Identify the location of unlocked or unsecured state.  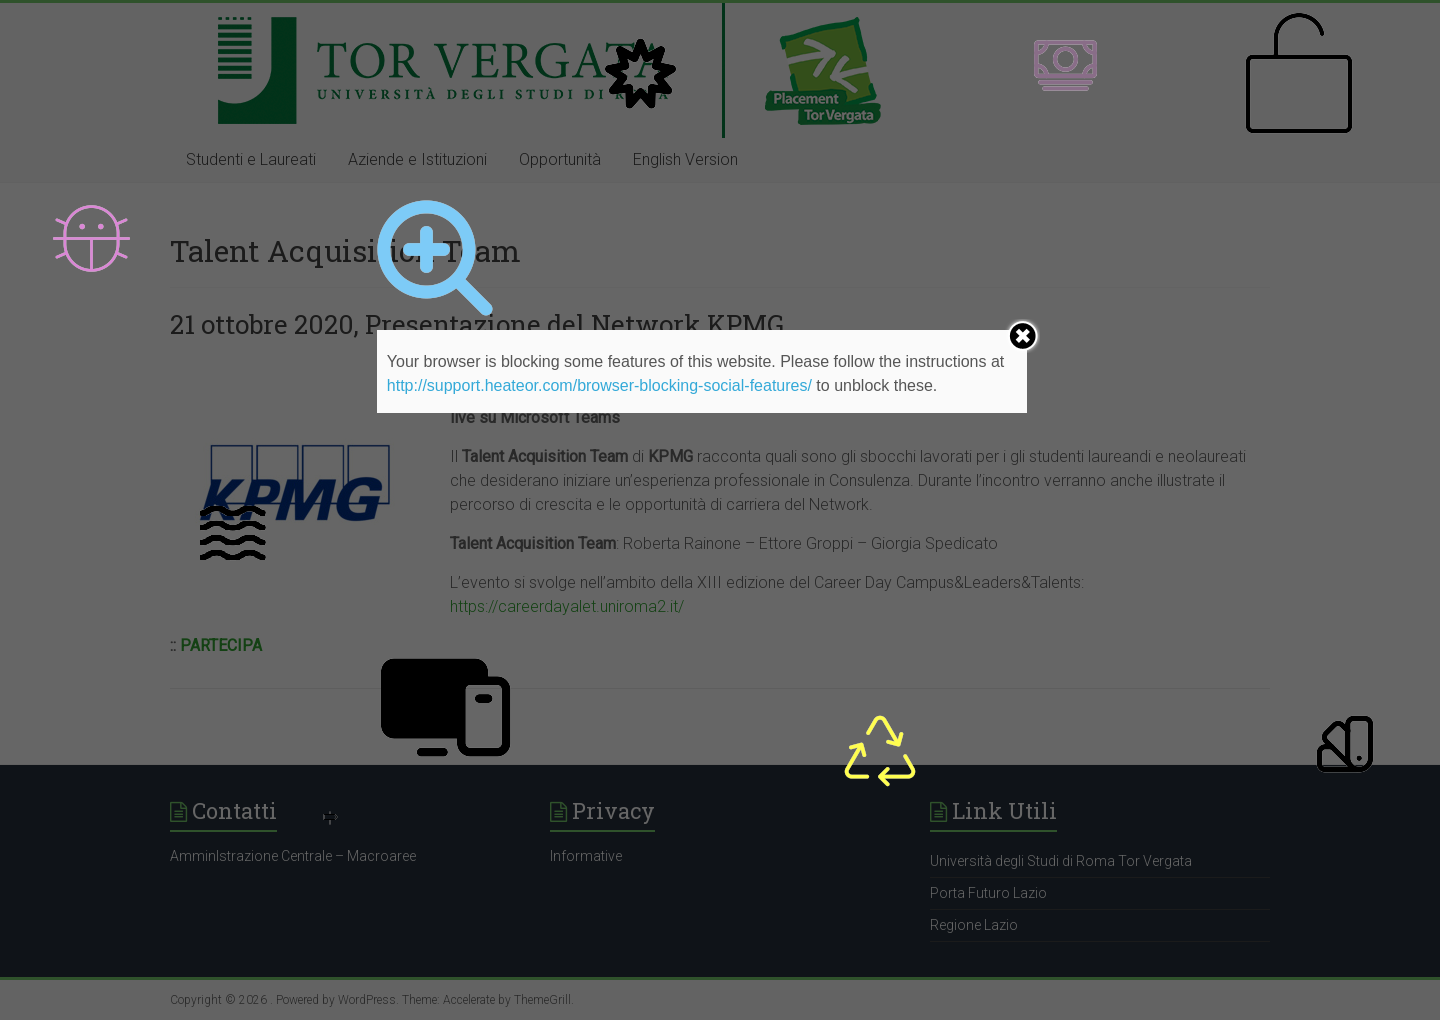
(1299, 80).